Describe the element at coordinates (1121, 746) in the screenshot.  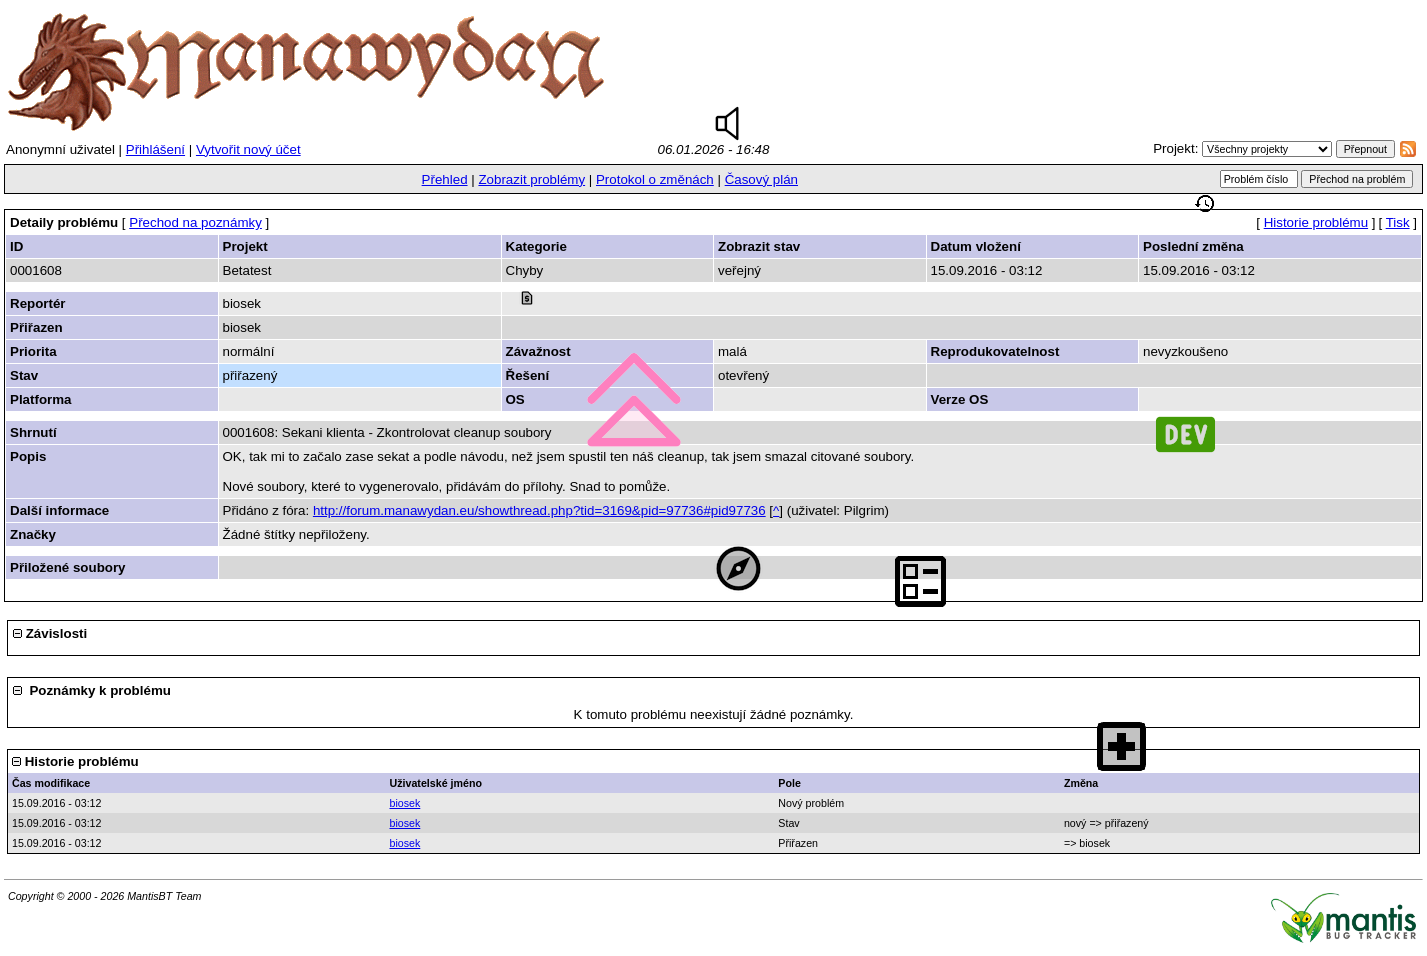
I see `find nearby hospitals or medical facilities` at that location.